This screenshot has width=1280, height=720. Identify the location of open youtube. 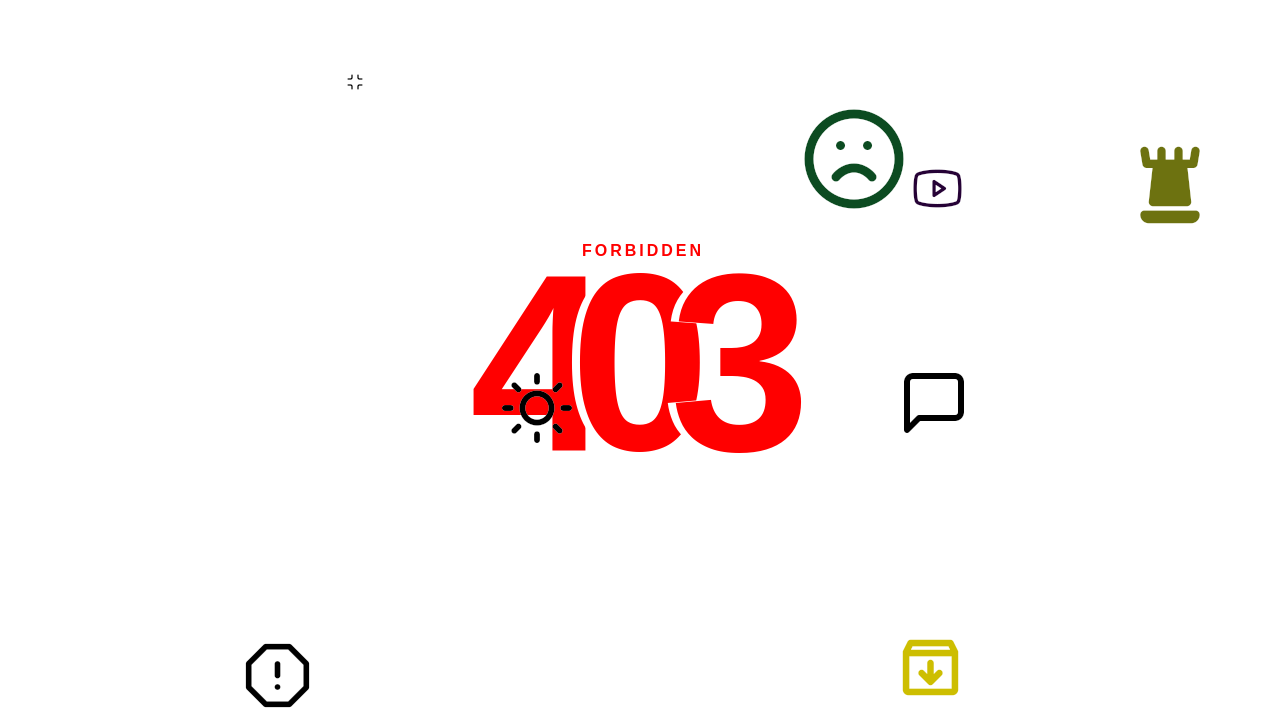
(937, 188).